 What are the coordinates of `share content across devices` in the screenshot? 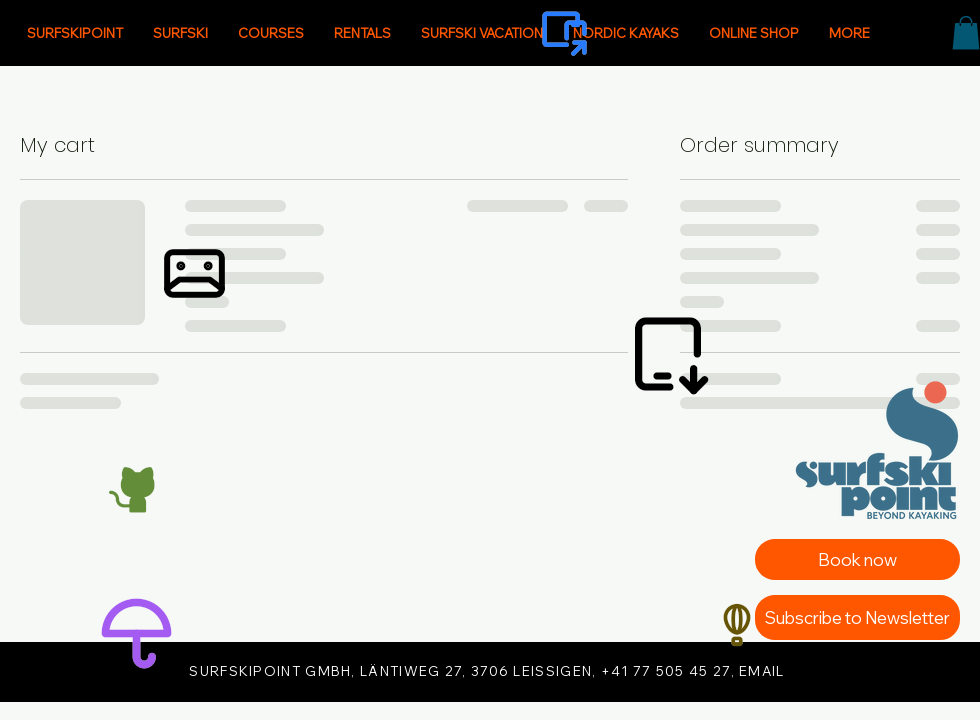 It's located at (564, 31).